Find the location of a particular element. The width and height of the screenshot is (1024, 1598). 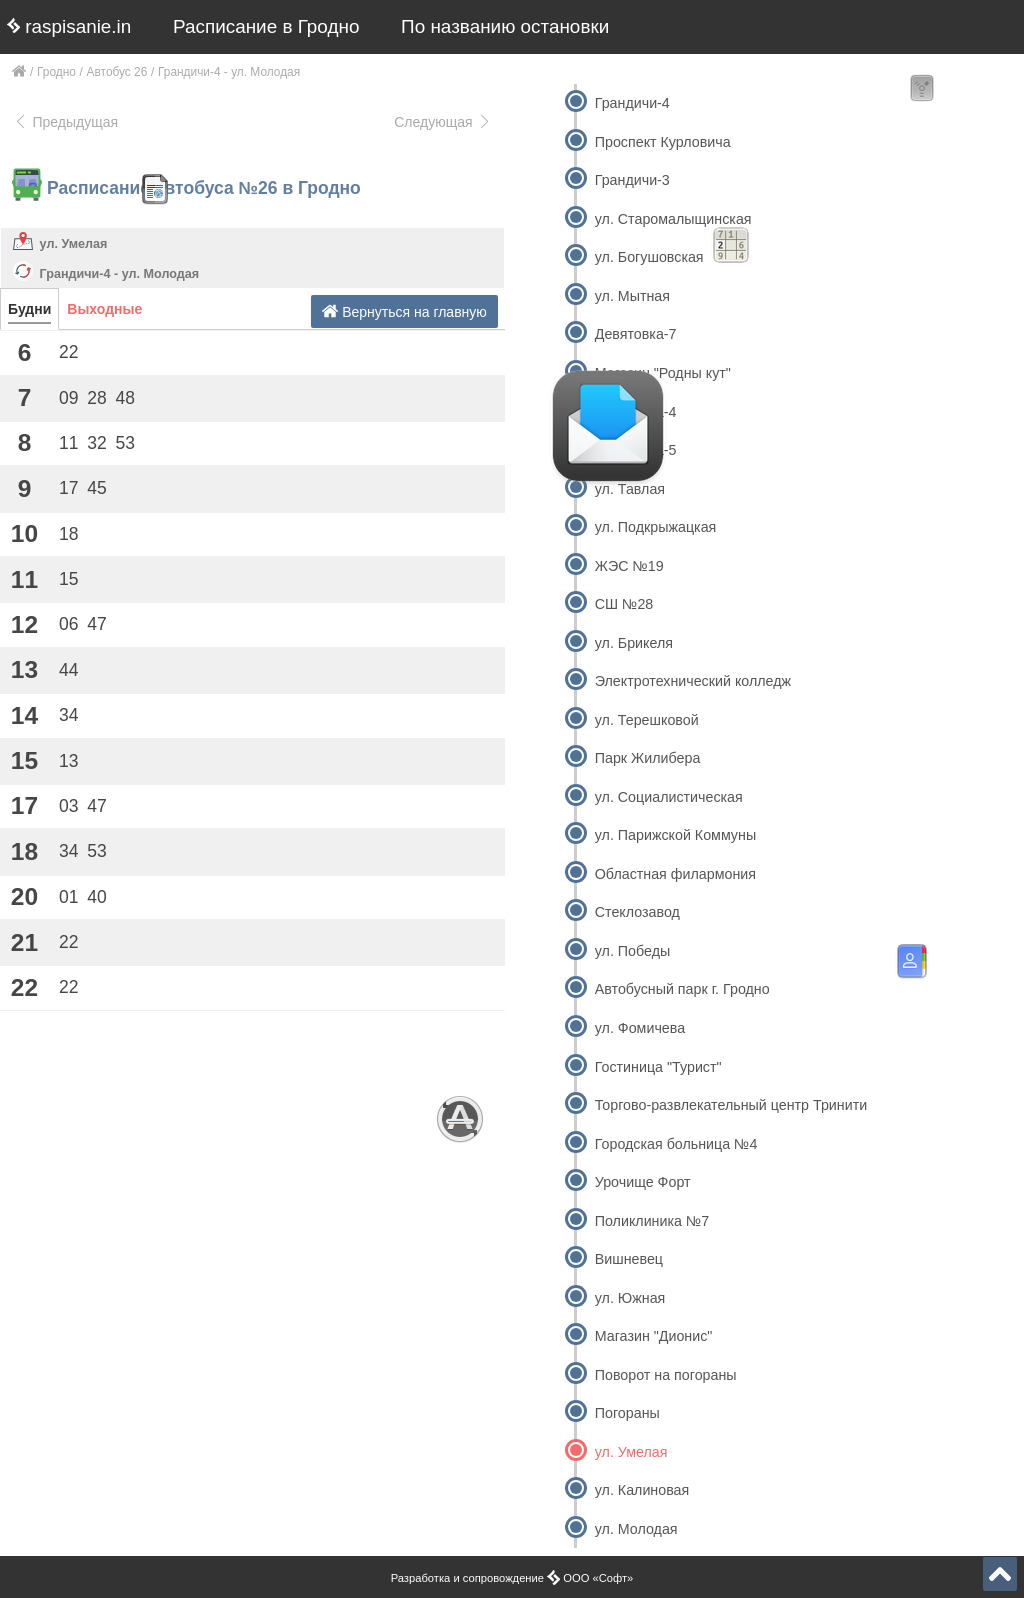

access firewire external hard drive is located at coordinates (922, 88).